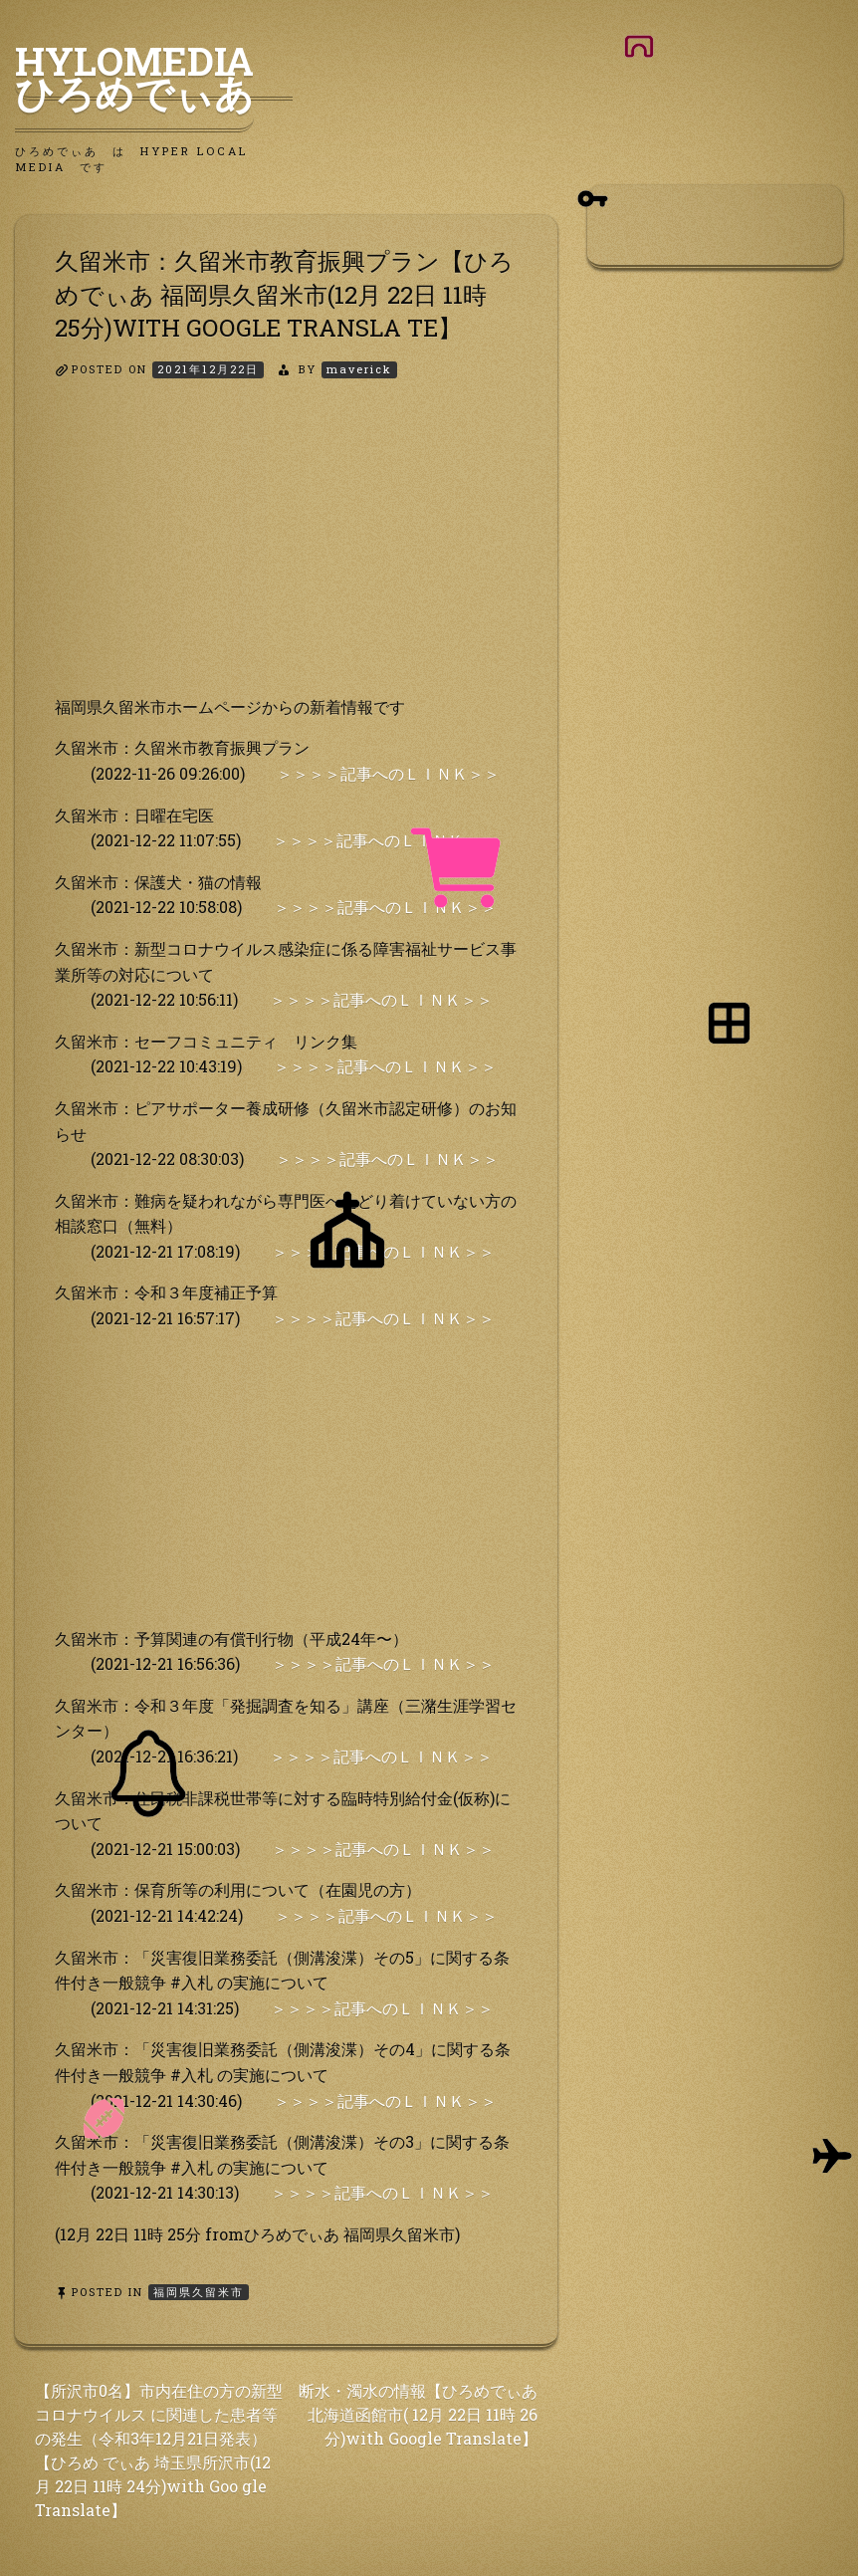 The width and height of the screenshot is (858, 2576). Describe the element at coordinates (347, 1234) in the screenshot. I see `view nearby churches or places of worship` at that location.